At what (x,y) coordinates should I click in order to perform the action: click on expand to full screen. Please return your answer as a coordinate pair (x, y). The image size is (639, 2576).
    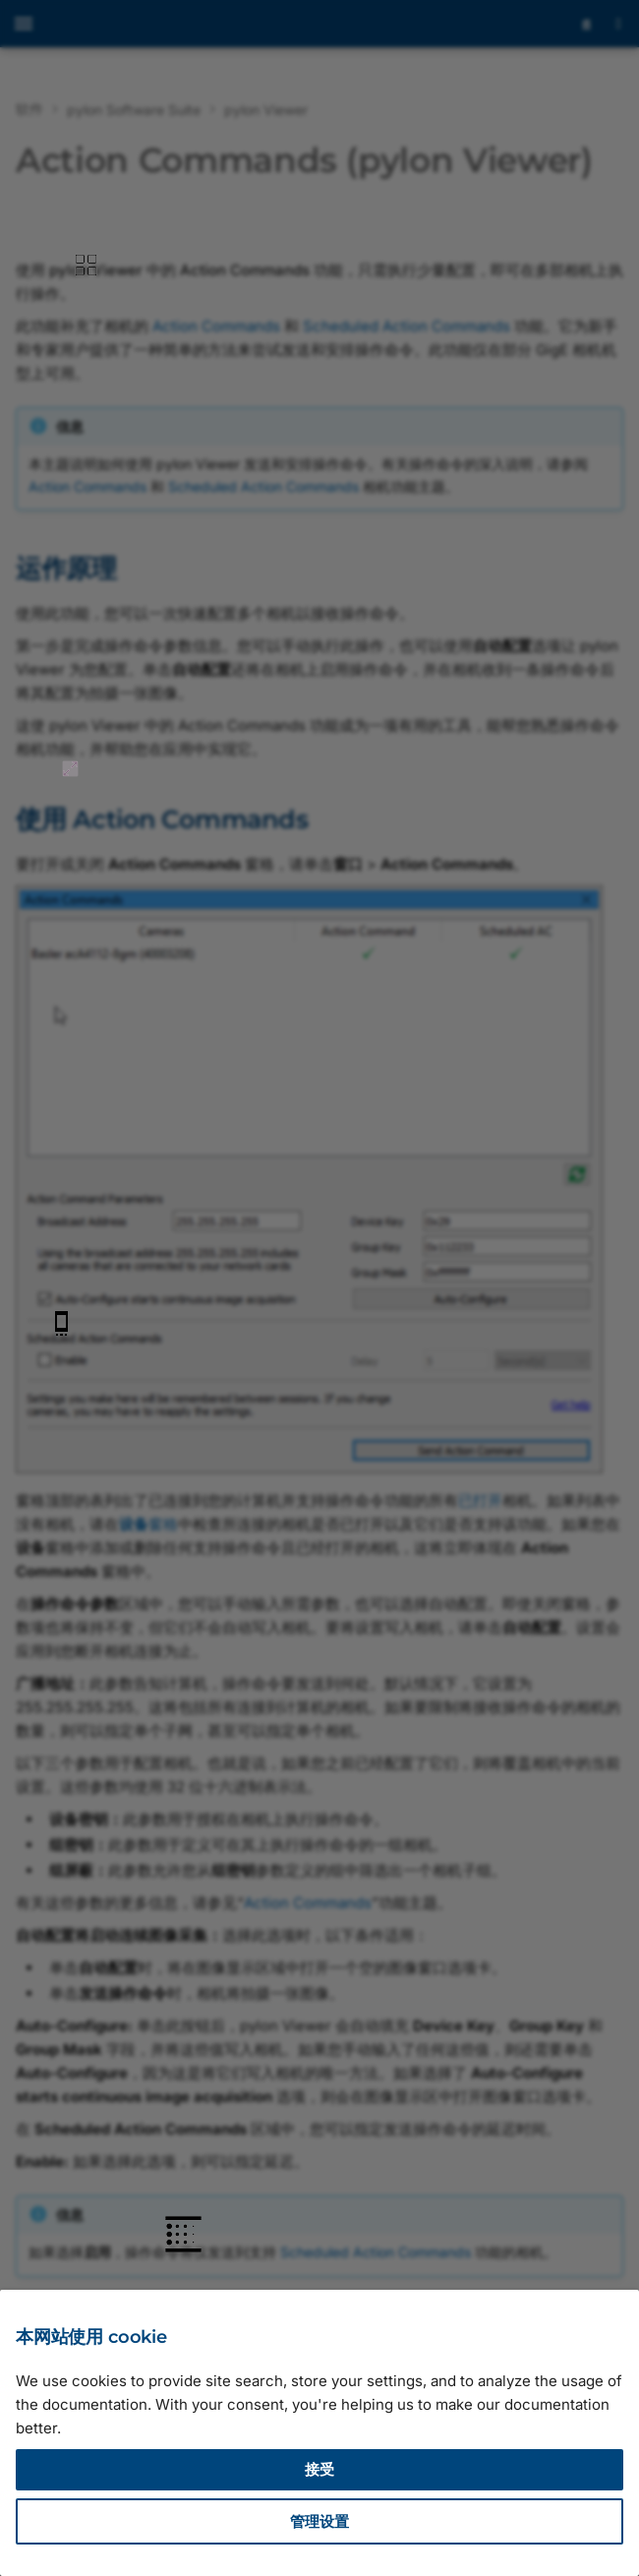
    Looking at the image, I should click on (70, 768).